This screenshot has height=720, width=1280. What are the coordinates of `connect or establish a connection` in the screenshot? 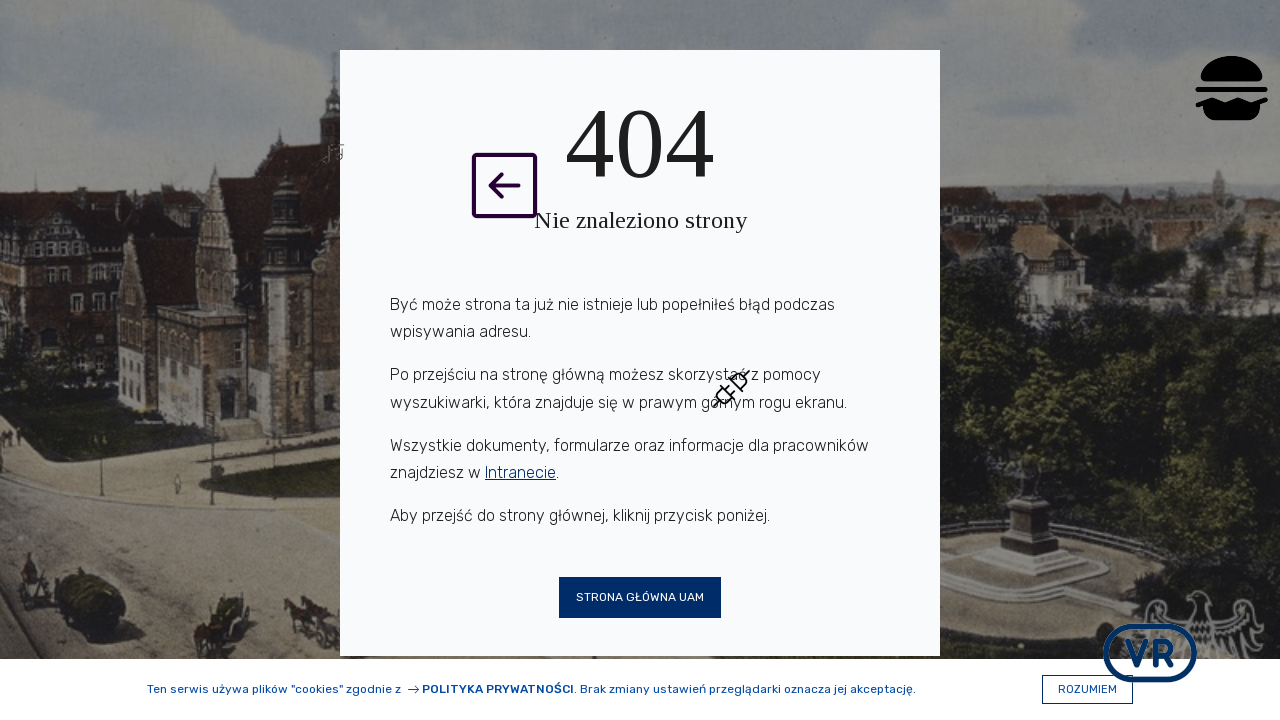 It's located at (731, 388).